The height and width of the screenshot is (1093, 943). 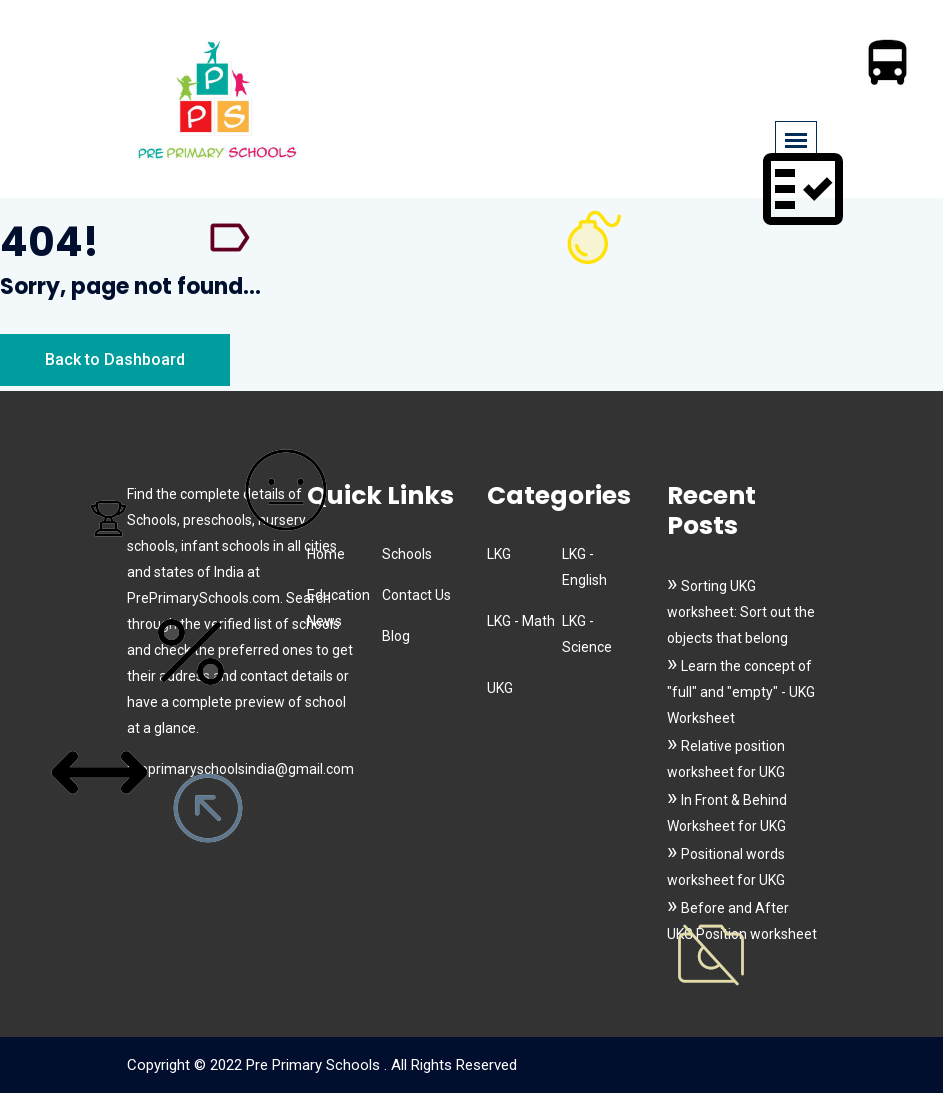 I want to click on adjust width or resize horizontally, so click(x=99, y=772).